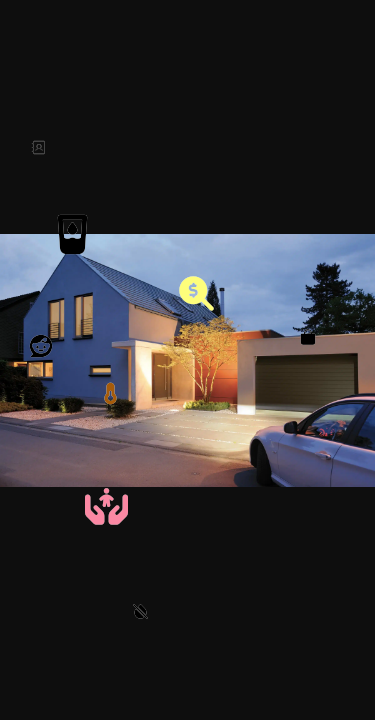  Describe the element at coordinates (38, 147) in the screenshot. I see `open your contacts or address book` at that location.